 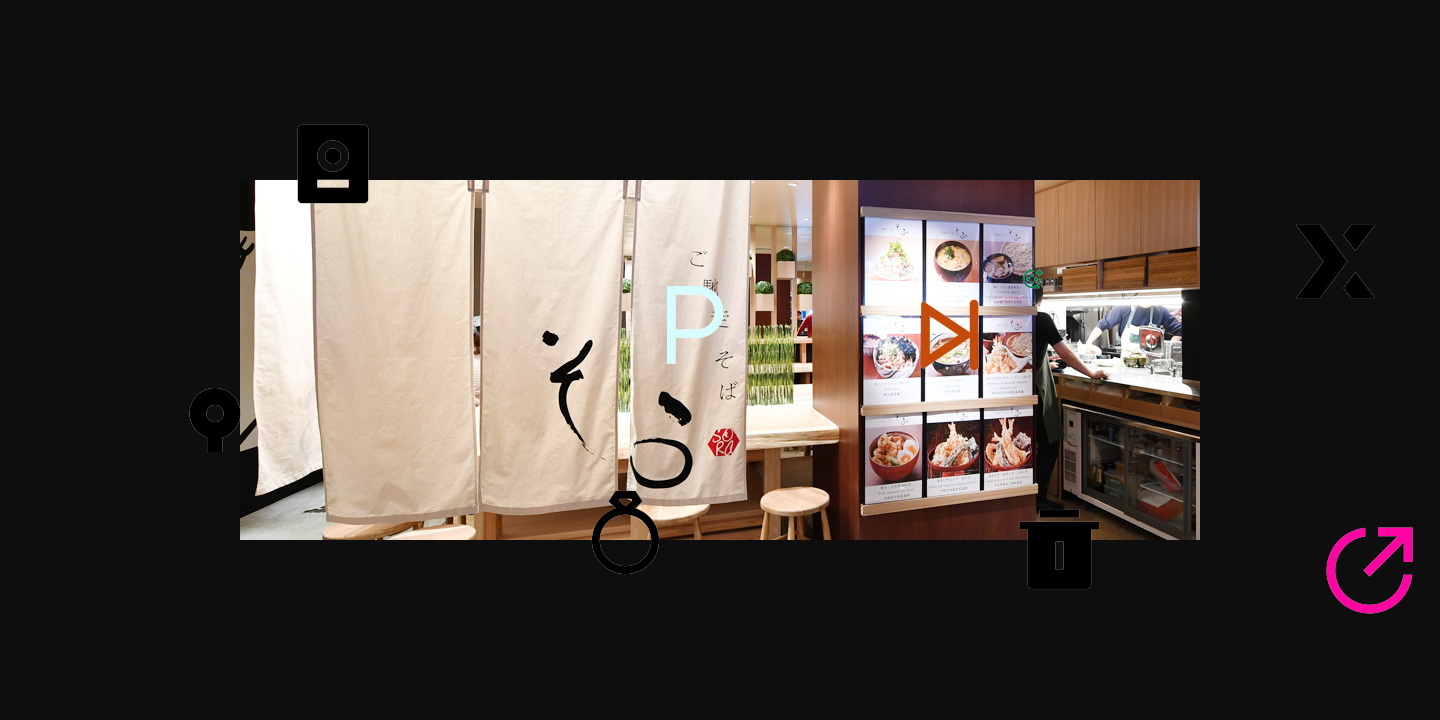 I want to click on open sourcetree git client, so click(x=215, y=420).